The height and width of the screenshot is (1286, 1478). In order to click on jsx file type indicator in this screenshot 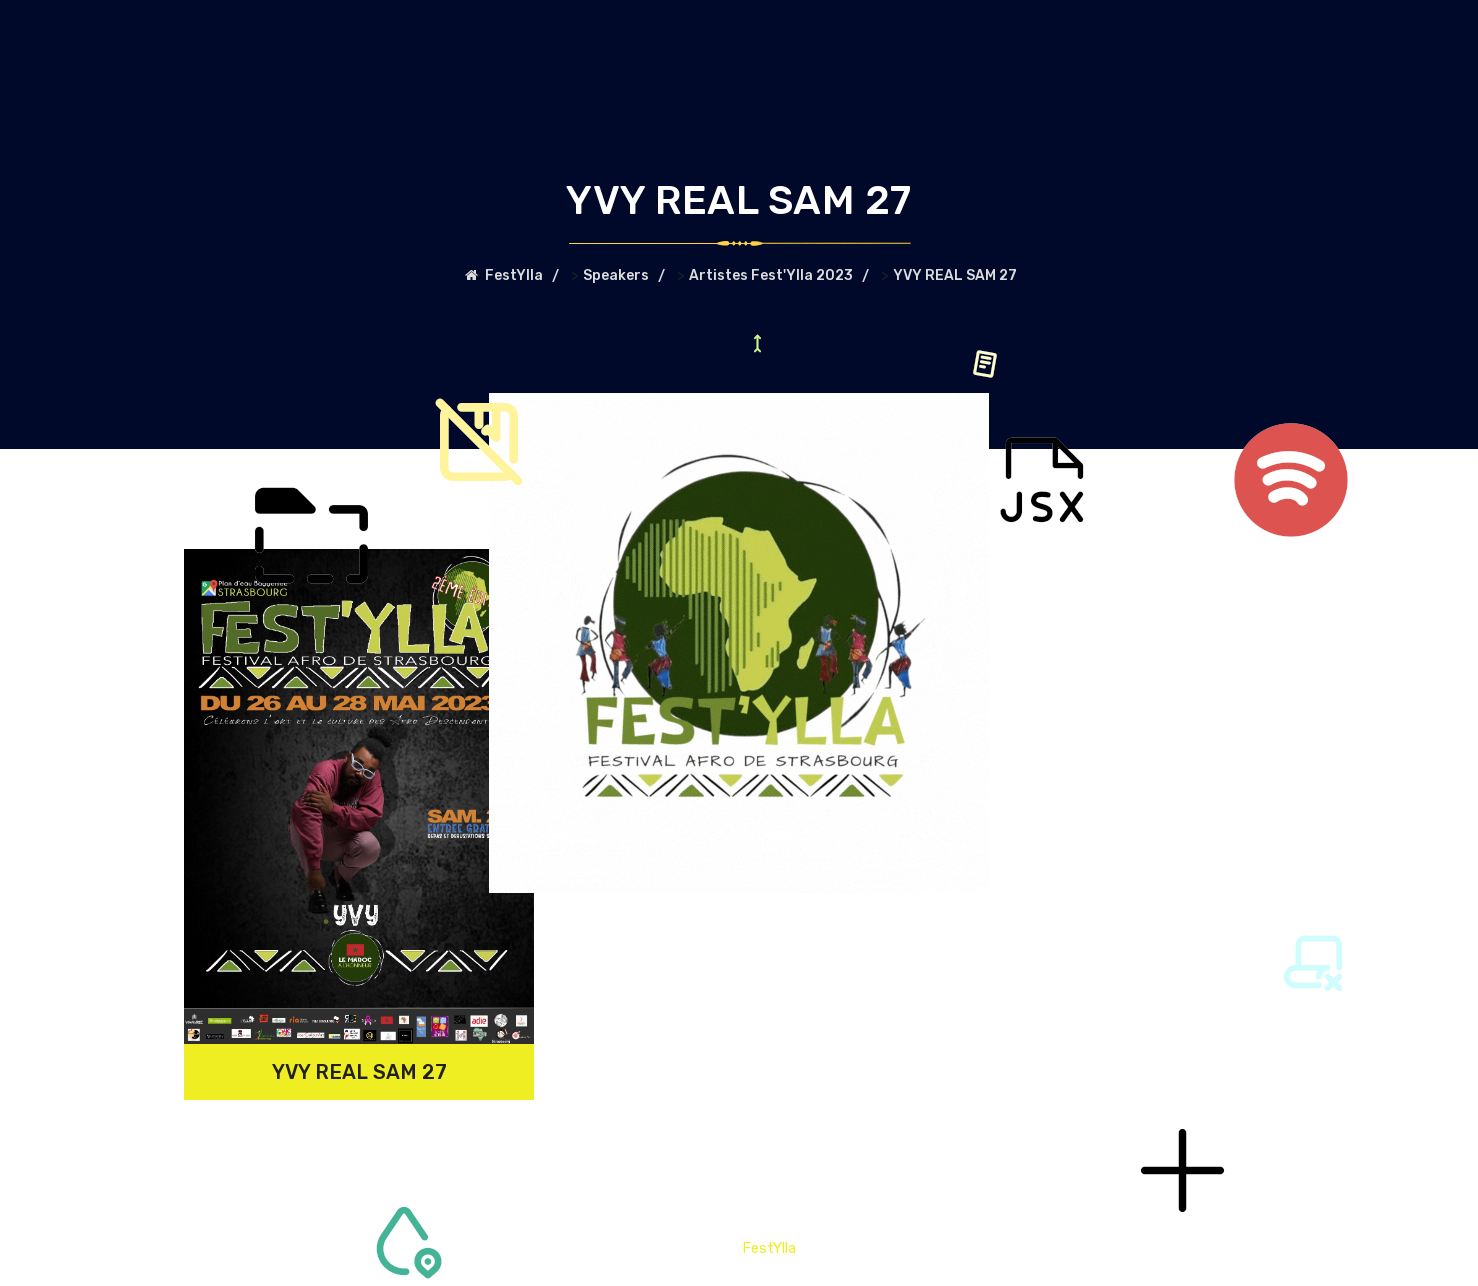, I will do `click(1044, 483)`.